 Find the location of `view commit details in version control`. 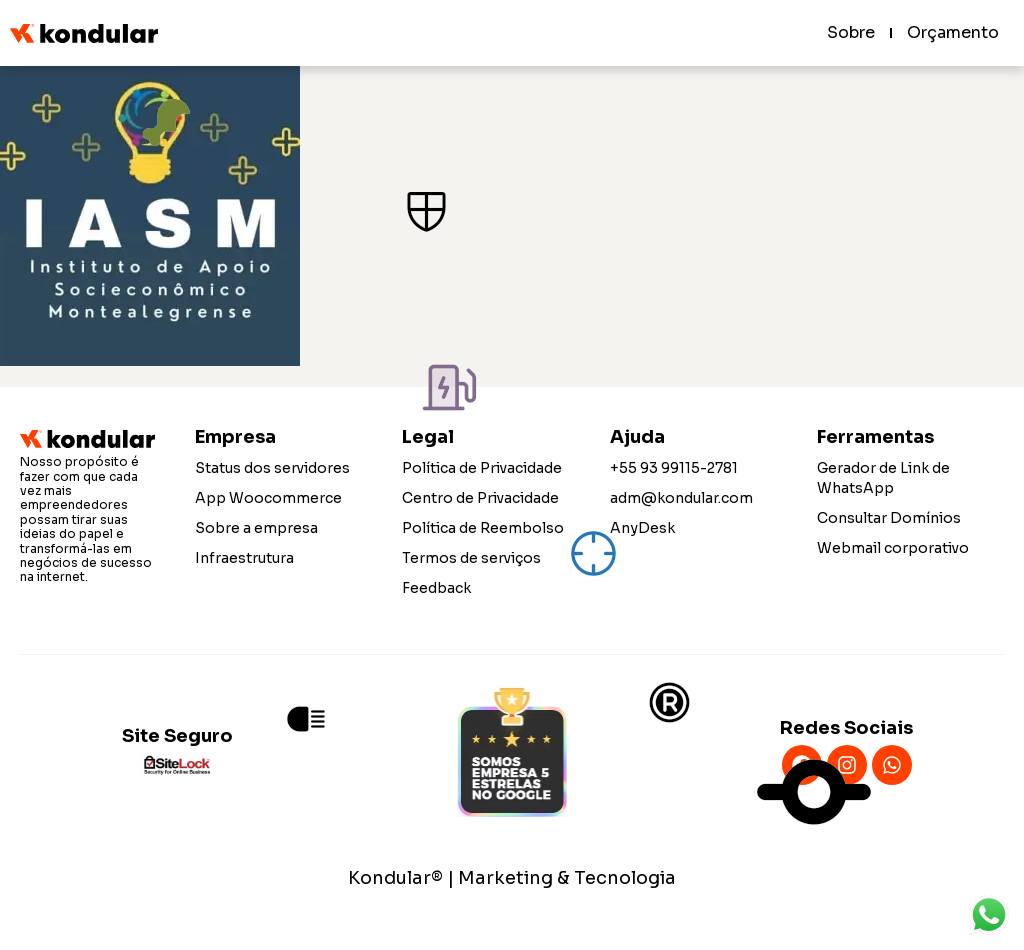

view commit details in version control is located at coordinates (814, 792).